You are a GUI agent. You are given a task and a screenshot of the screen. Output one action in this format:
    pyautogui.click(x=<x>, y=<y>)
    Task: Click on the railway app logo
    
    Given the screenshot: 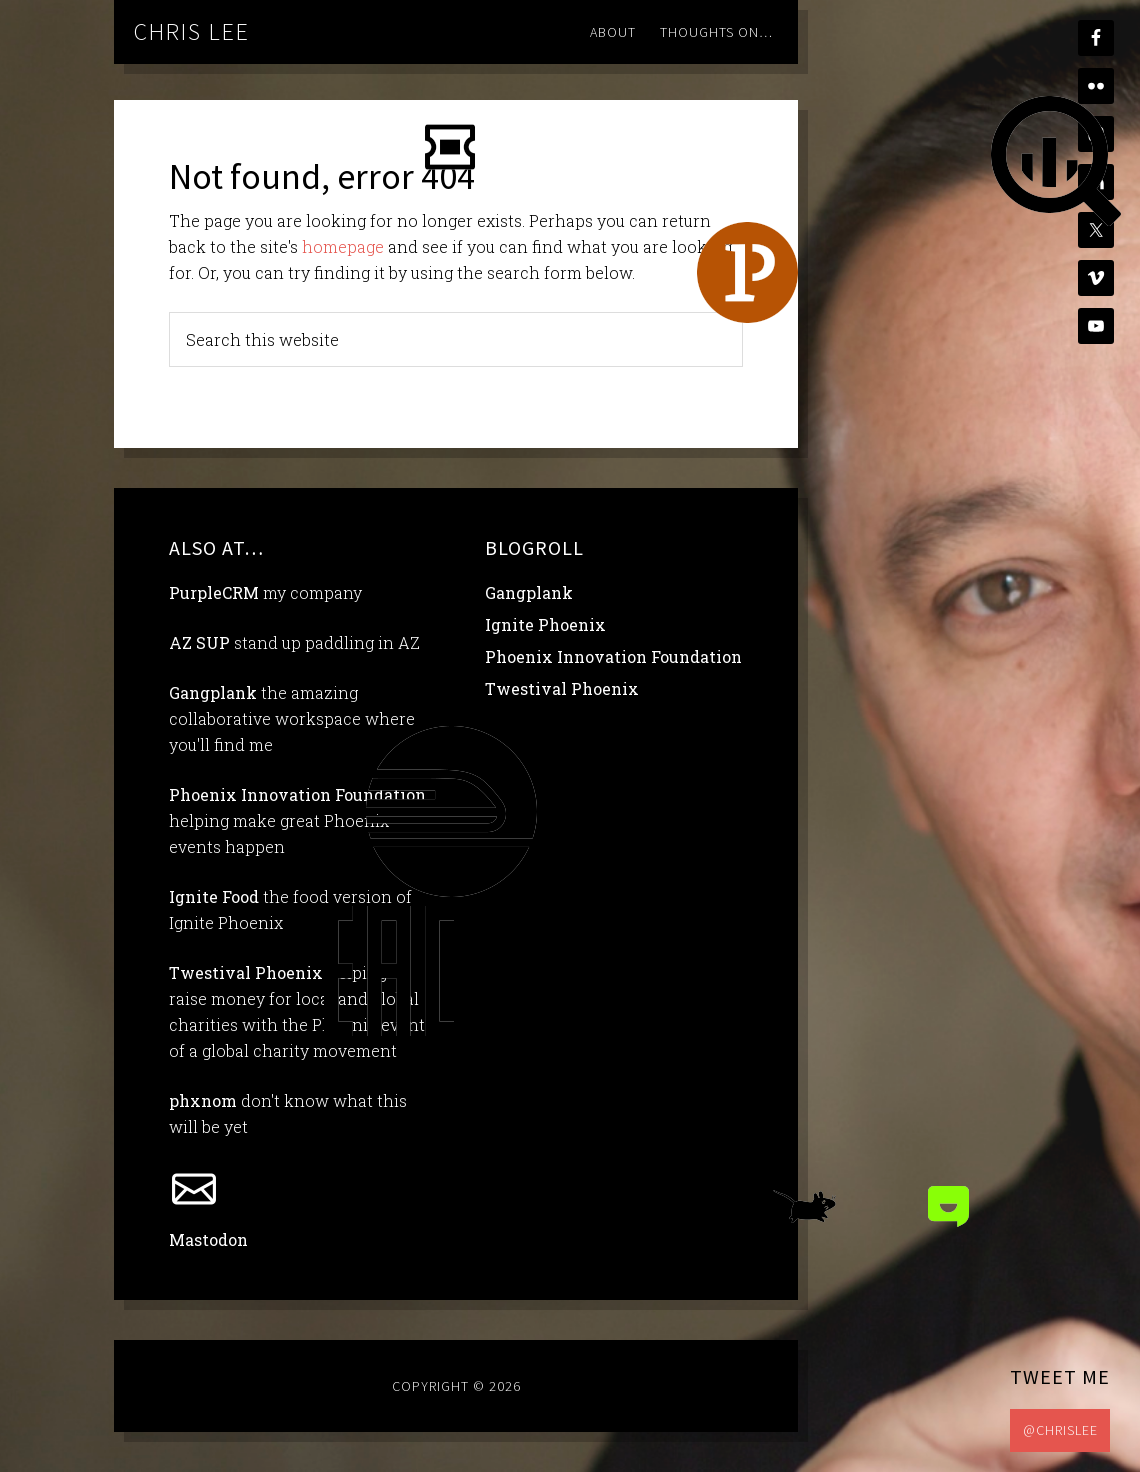 What is the action you would take?
    pyautogui.click(x=451, y=811)
    